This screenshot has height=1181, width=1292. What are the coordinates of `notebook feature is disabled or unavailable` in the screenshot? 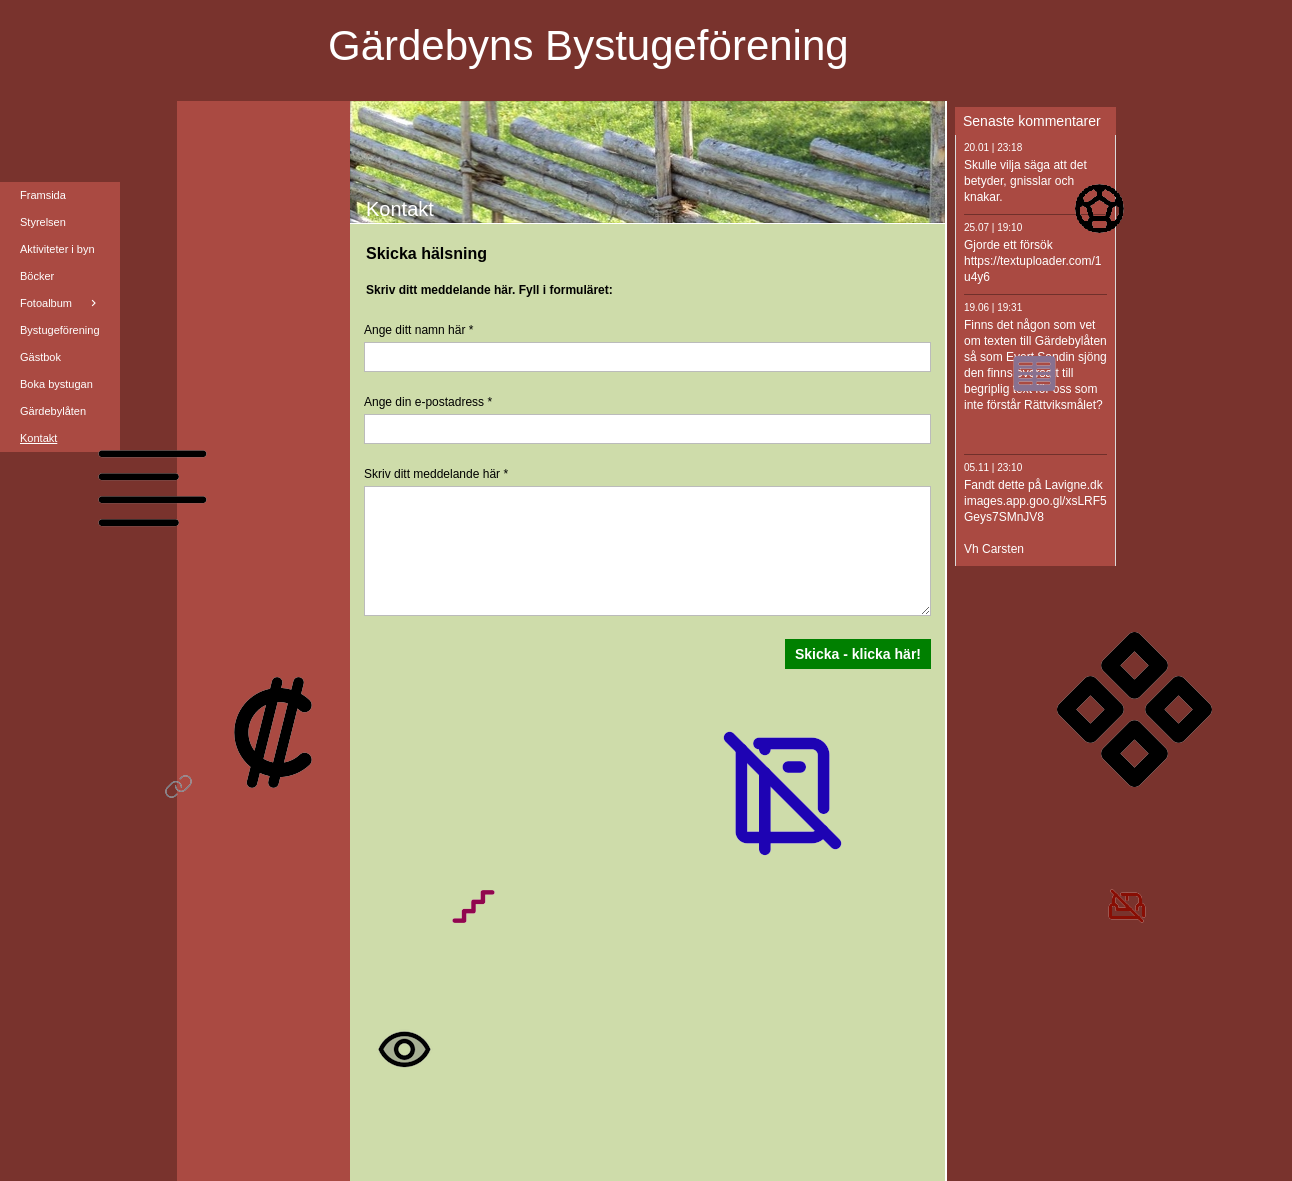 It's located at (782, 790).